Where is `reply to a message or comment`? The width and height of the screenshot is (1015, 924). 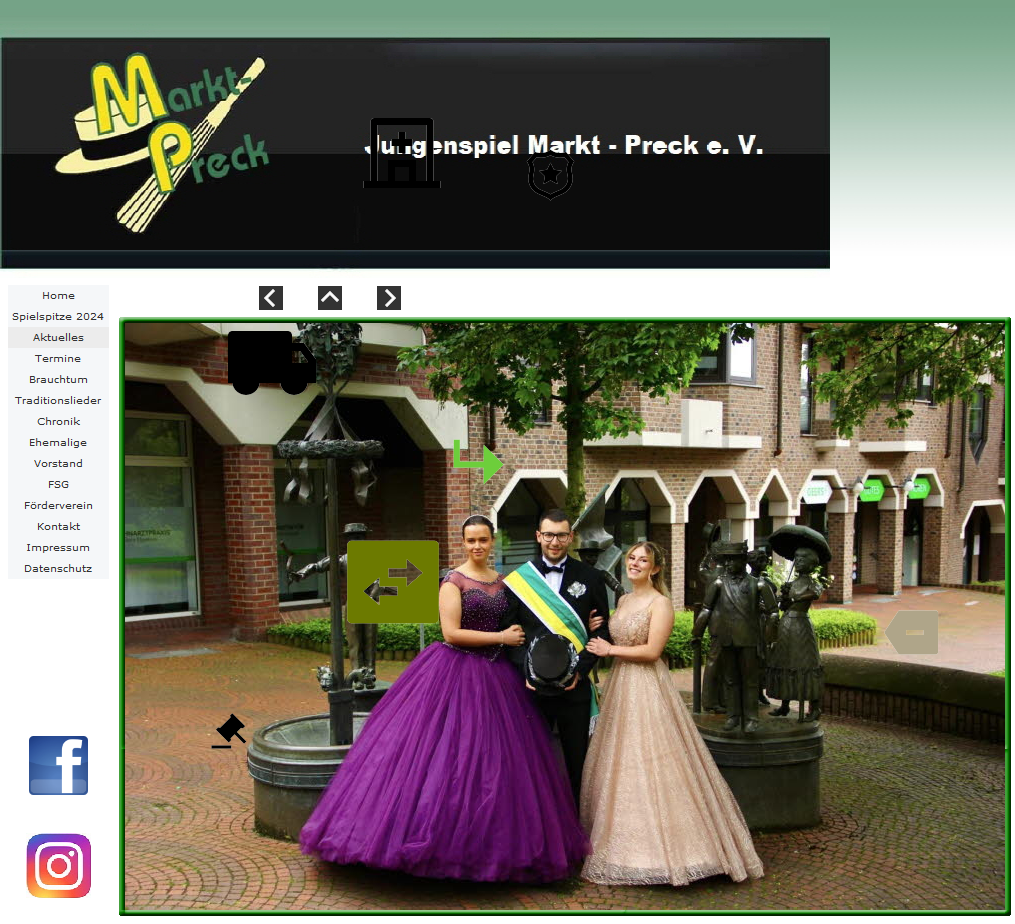
reply to a message or comment is located at coordinates (475, 461).